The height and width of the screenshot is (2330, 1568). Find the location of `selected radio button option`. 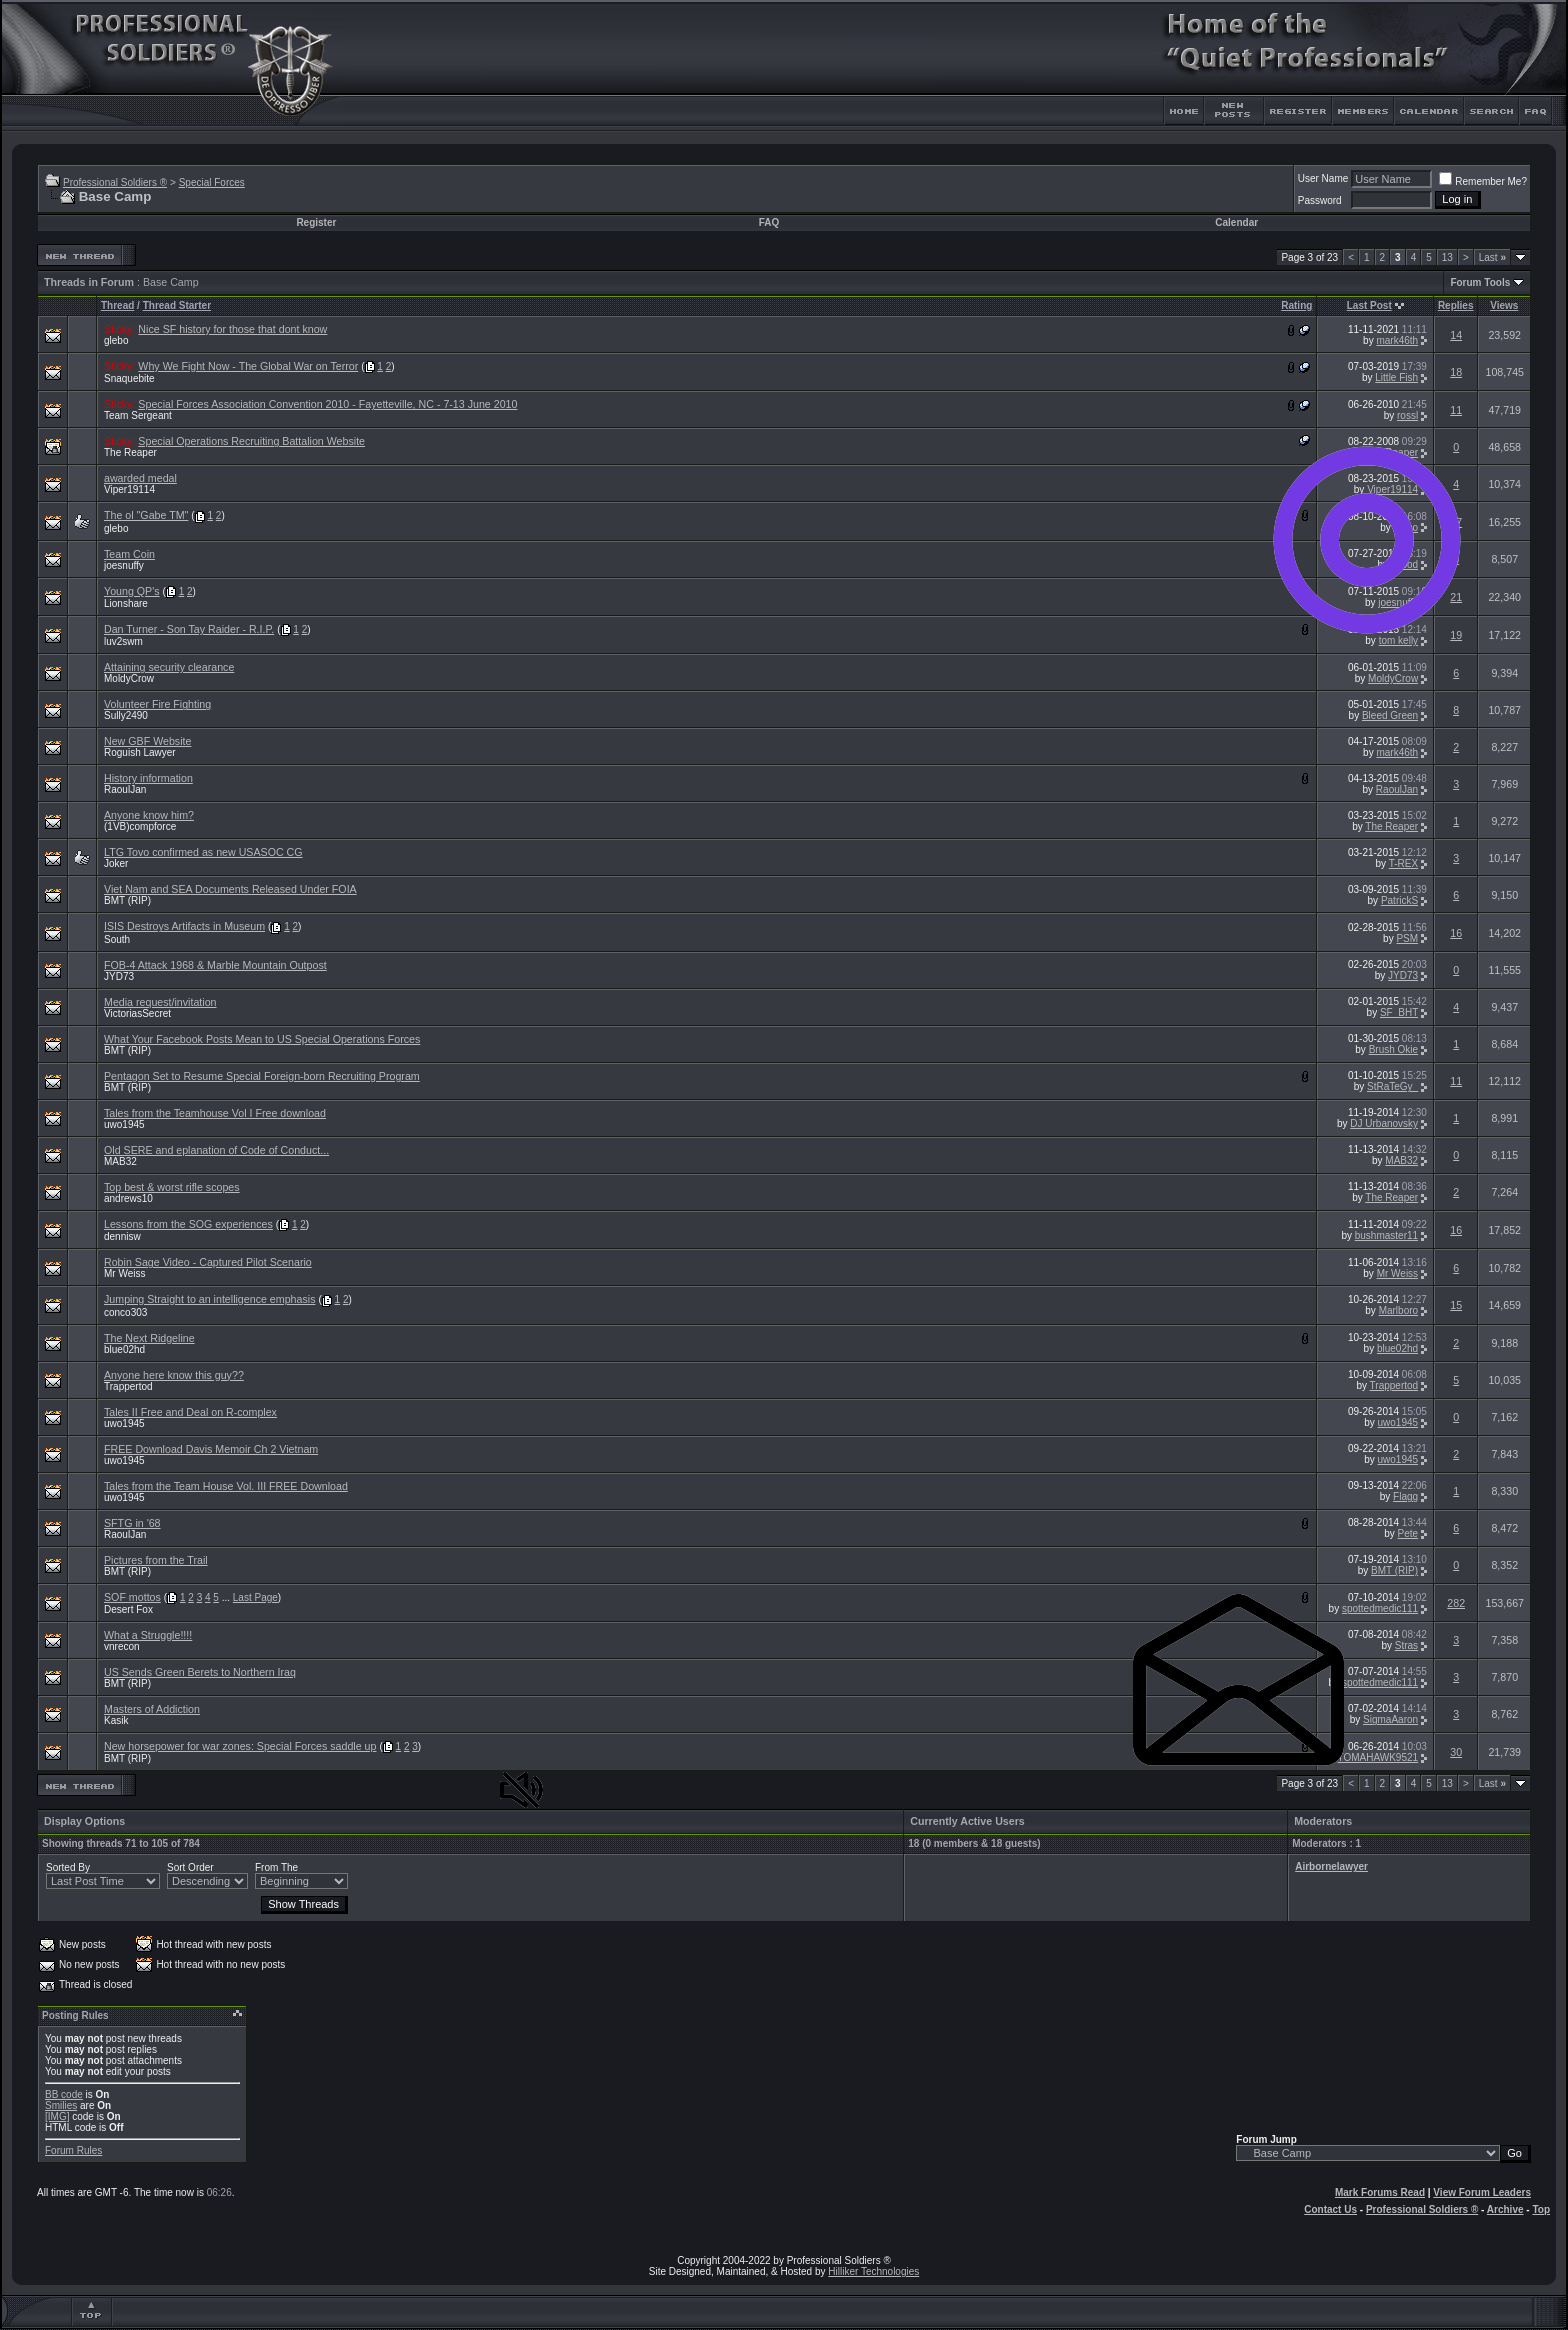

selected radio button option is located at coordinates (1367, 540).